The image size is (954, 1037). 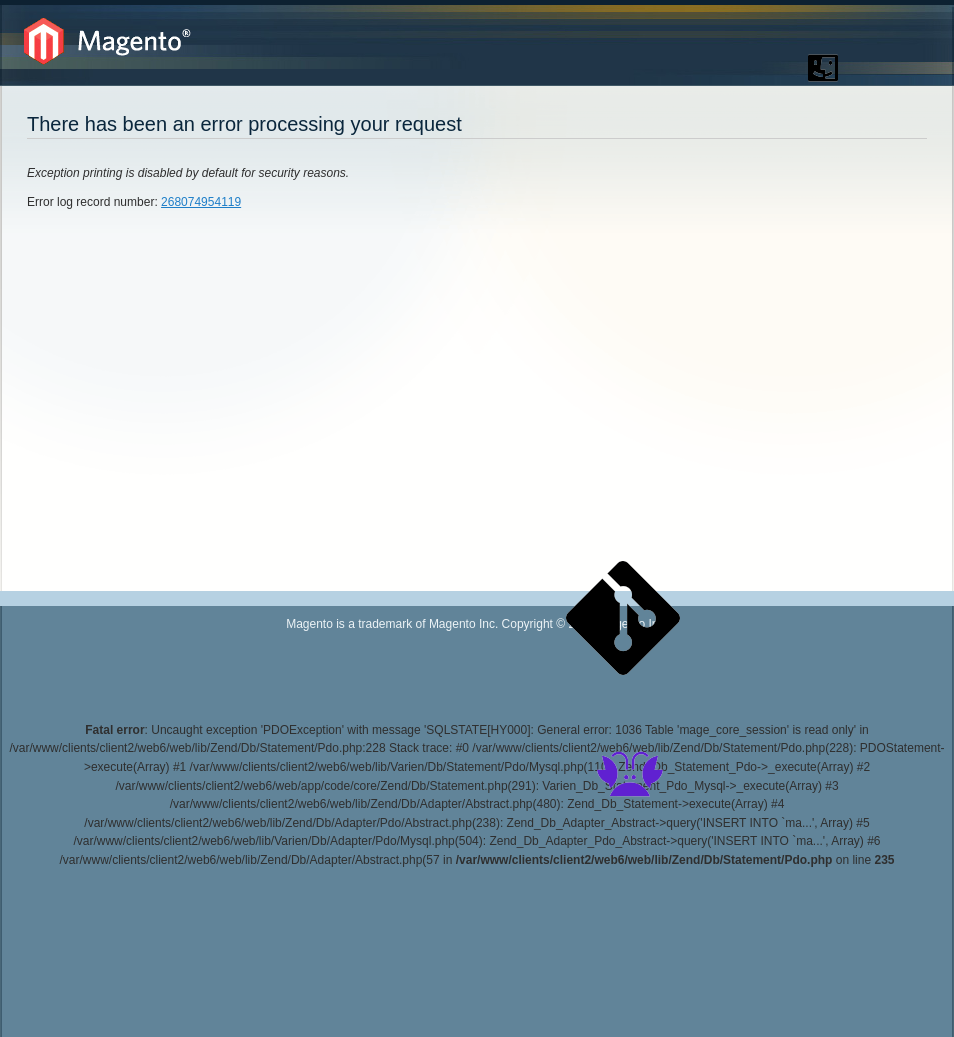 I want to click on open finder to browse files and folders, so click(x=823, y=68).